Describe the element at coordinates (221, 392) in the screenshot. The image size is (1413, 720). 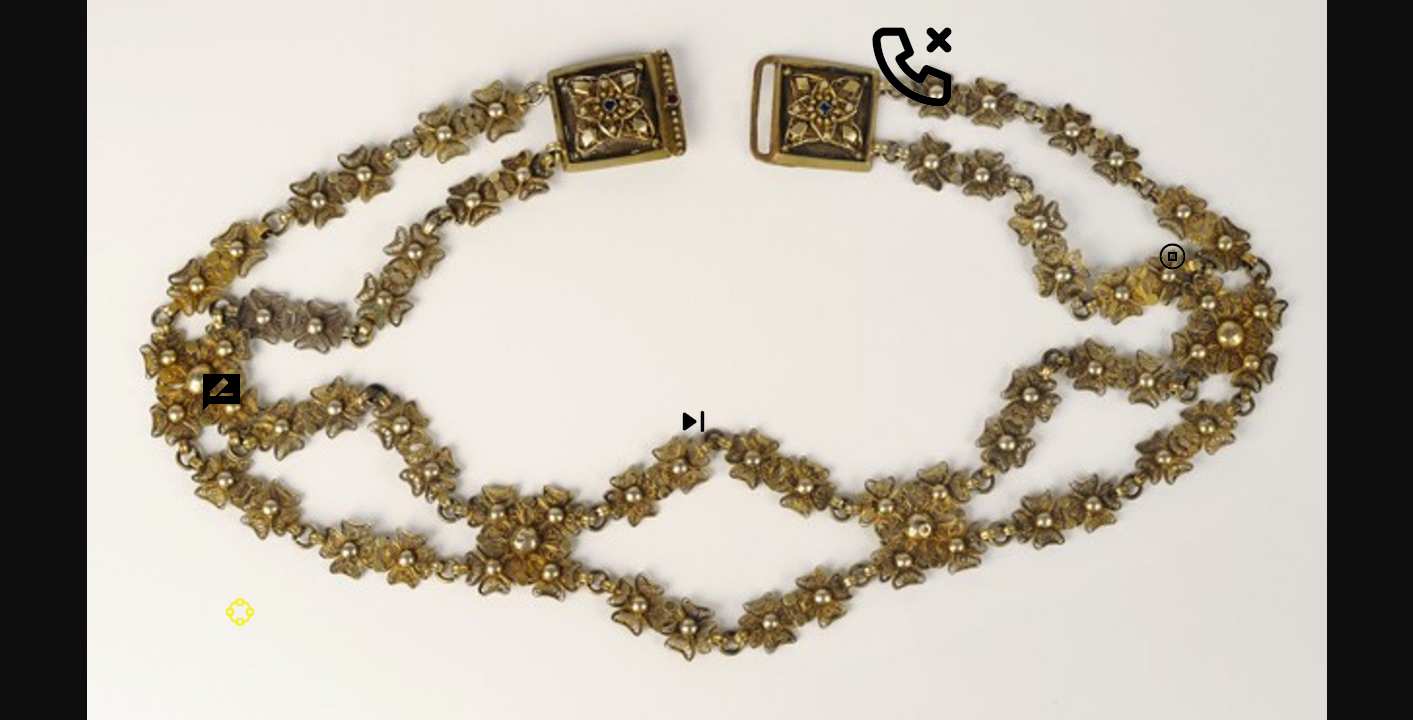
I see `write a review or rating` at that location.